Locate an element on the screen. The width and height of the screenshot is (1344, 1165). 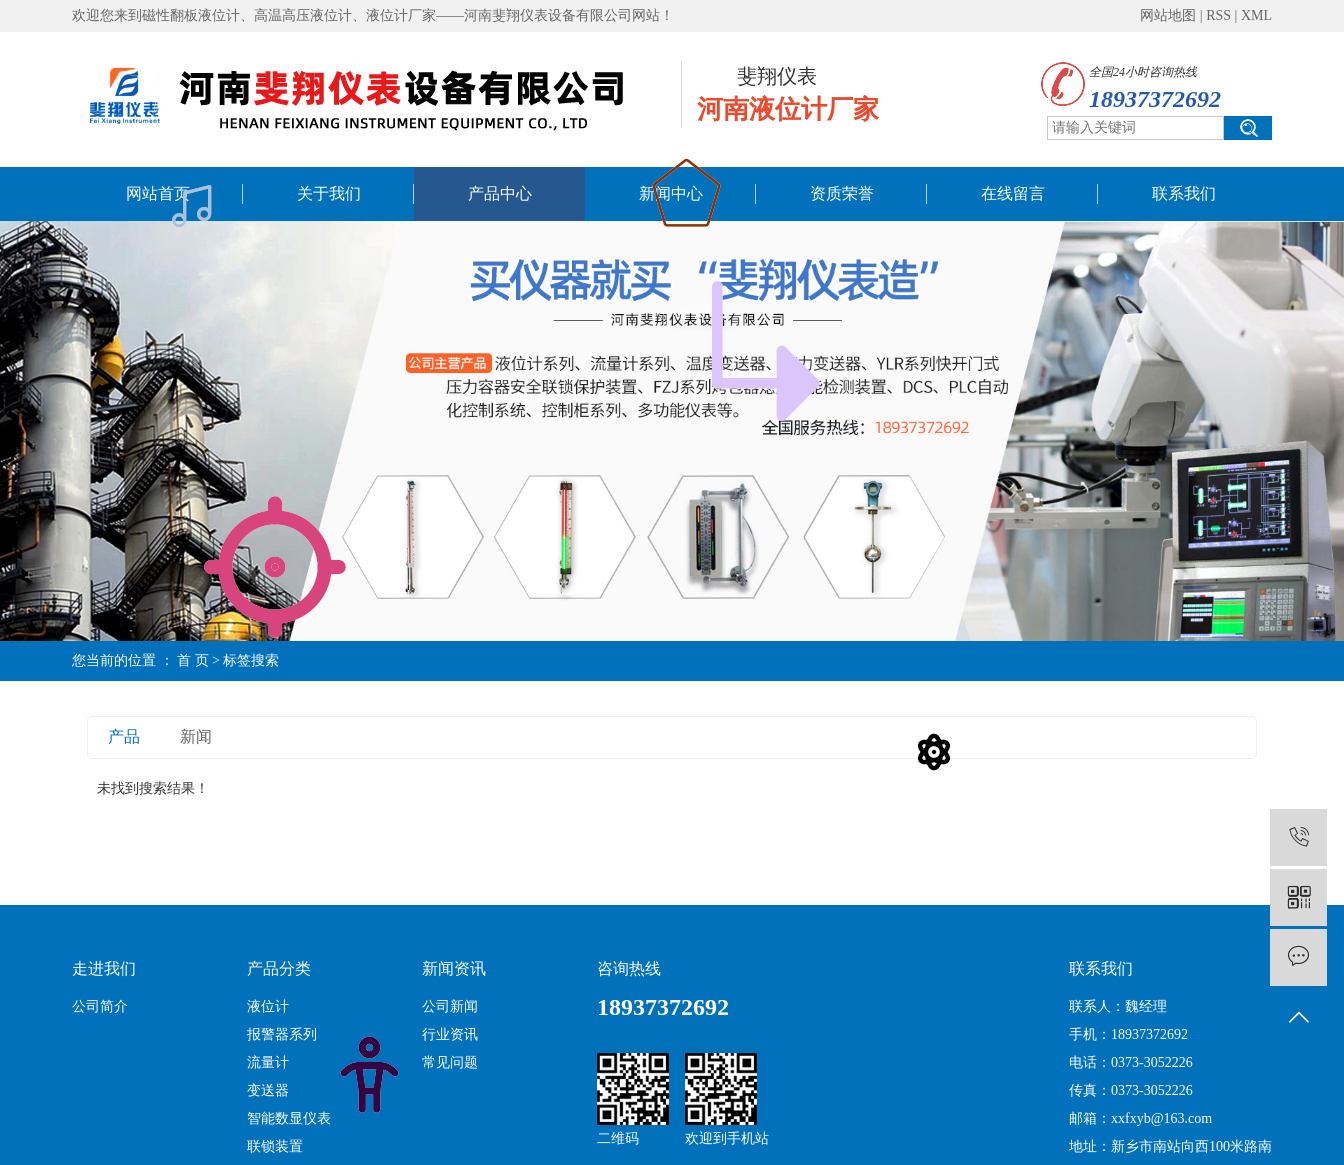
center or focus on current location is located at coordinates (275, 567).